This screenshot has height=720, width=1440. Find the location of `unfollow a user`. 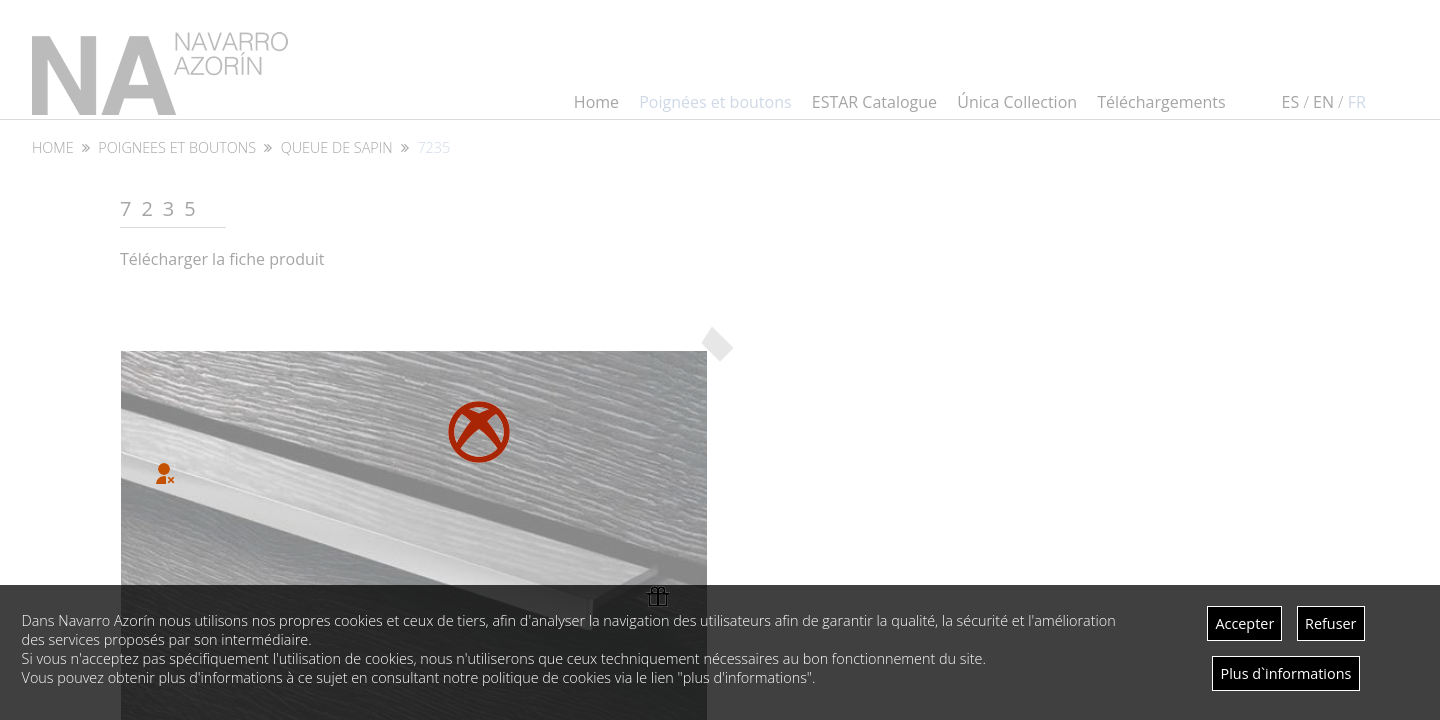

unfollow a user is located at coordinates (164, 474).